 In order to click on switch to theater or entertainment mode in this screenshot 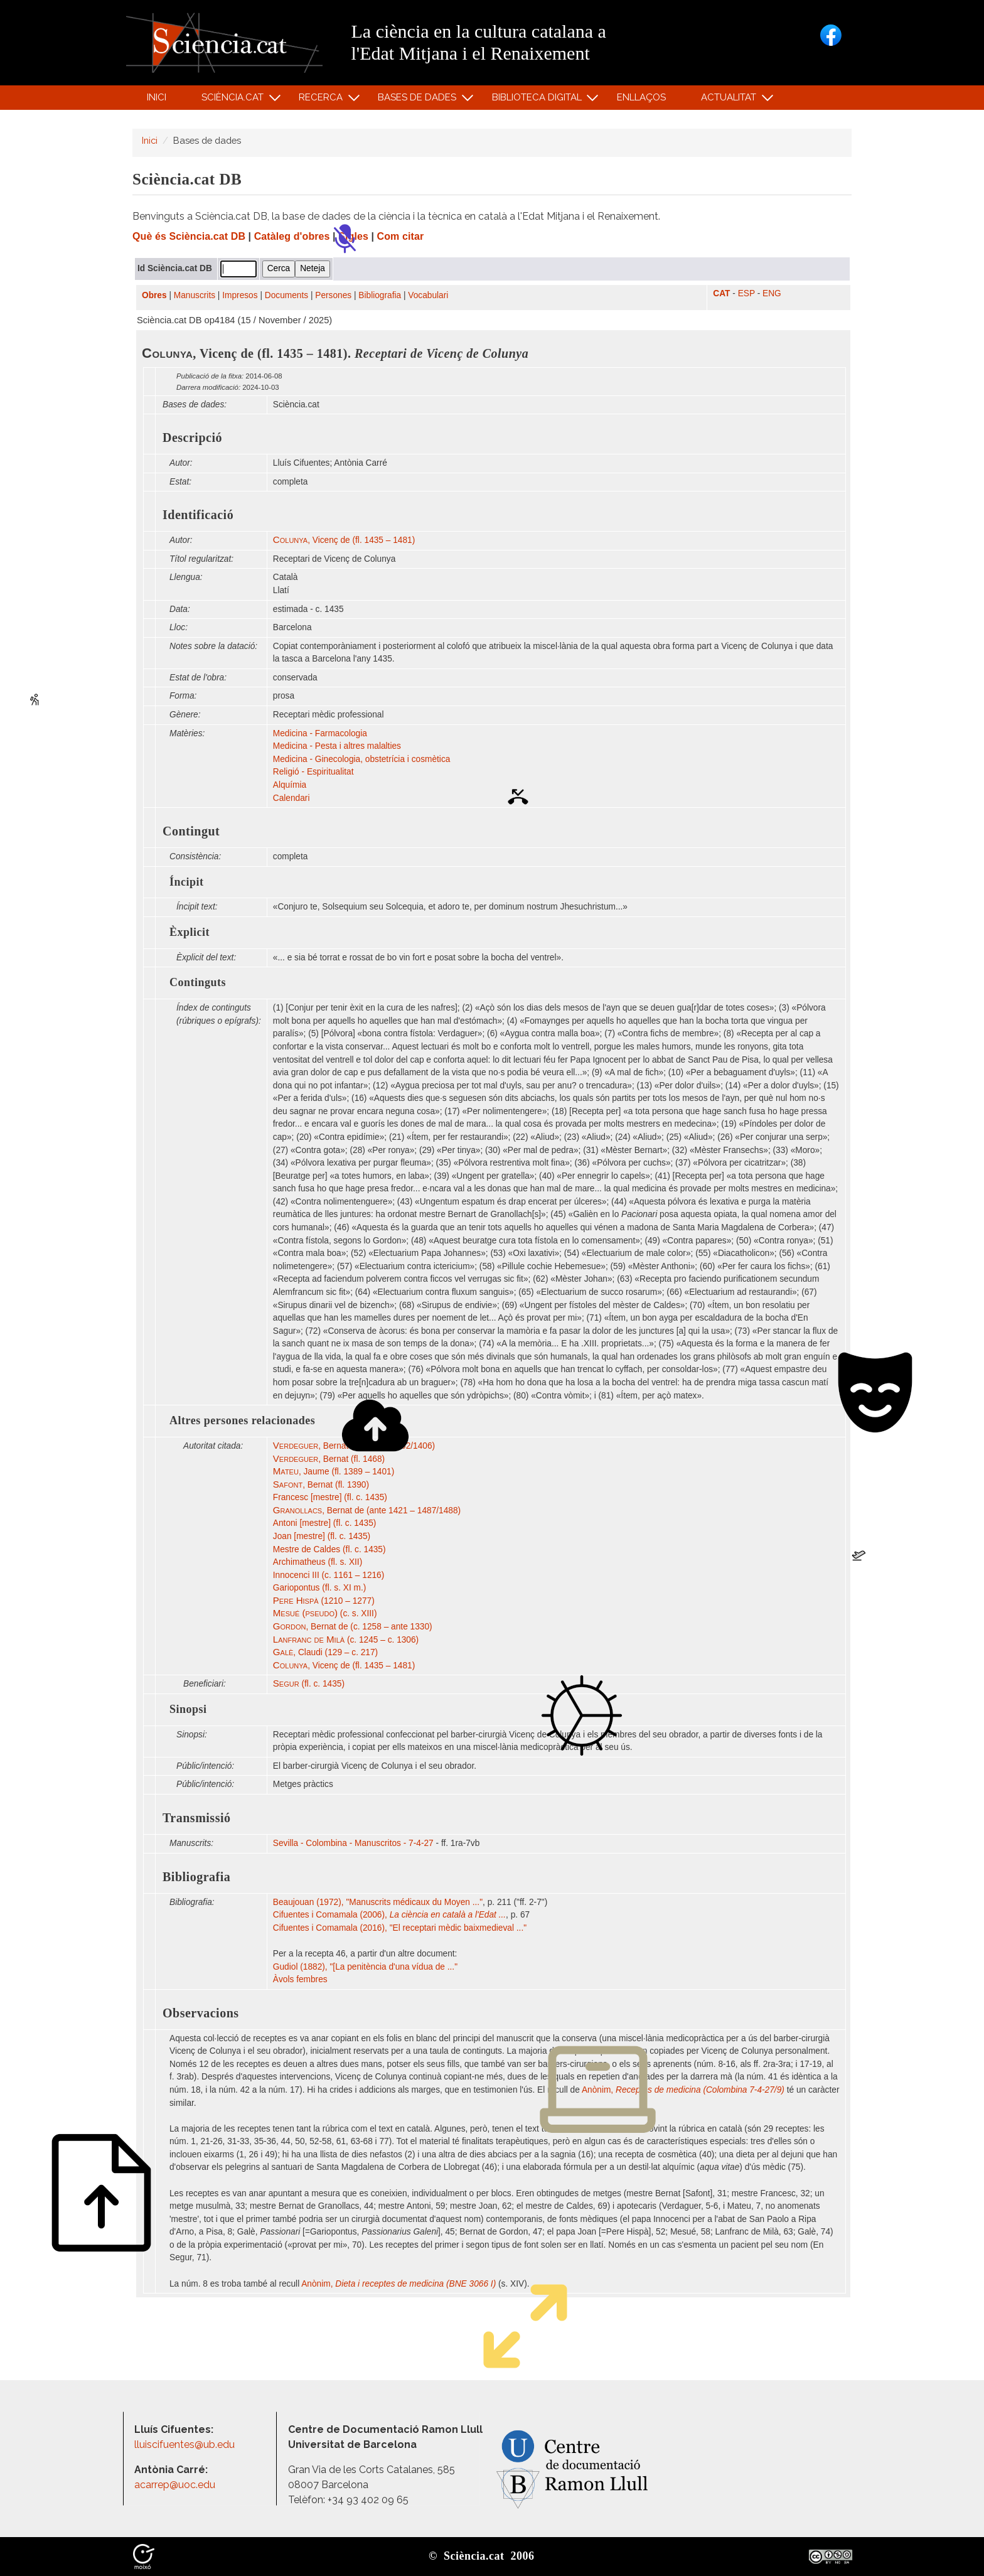, I will do `click(875, 1389)`.